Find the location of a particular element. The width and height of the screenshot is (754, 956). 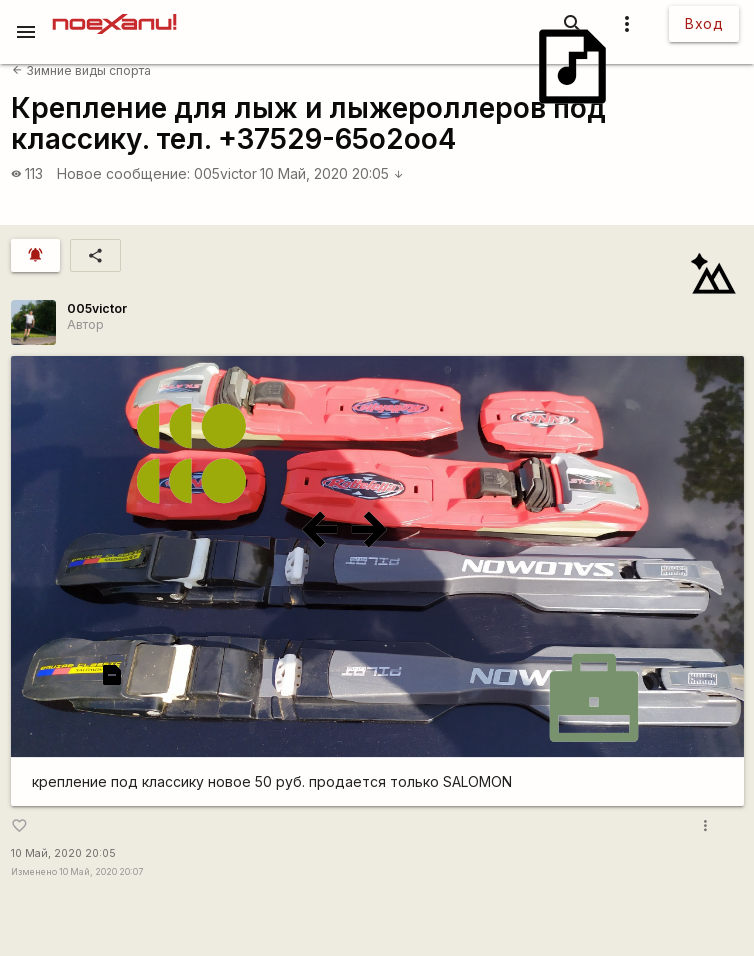

expand content horizontally is located at coordinates (344, 529).